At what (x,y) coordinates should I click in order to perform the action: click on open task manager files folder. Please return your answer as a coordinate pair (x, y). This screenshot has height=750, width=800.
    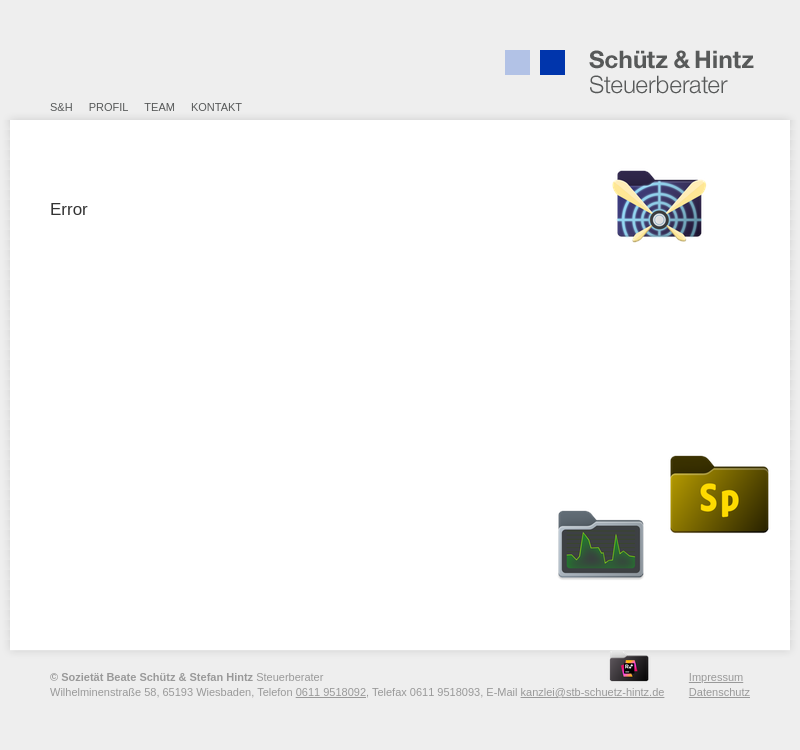
    Looking at the image, I should click on (600, 546).